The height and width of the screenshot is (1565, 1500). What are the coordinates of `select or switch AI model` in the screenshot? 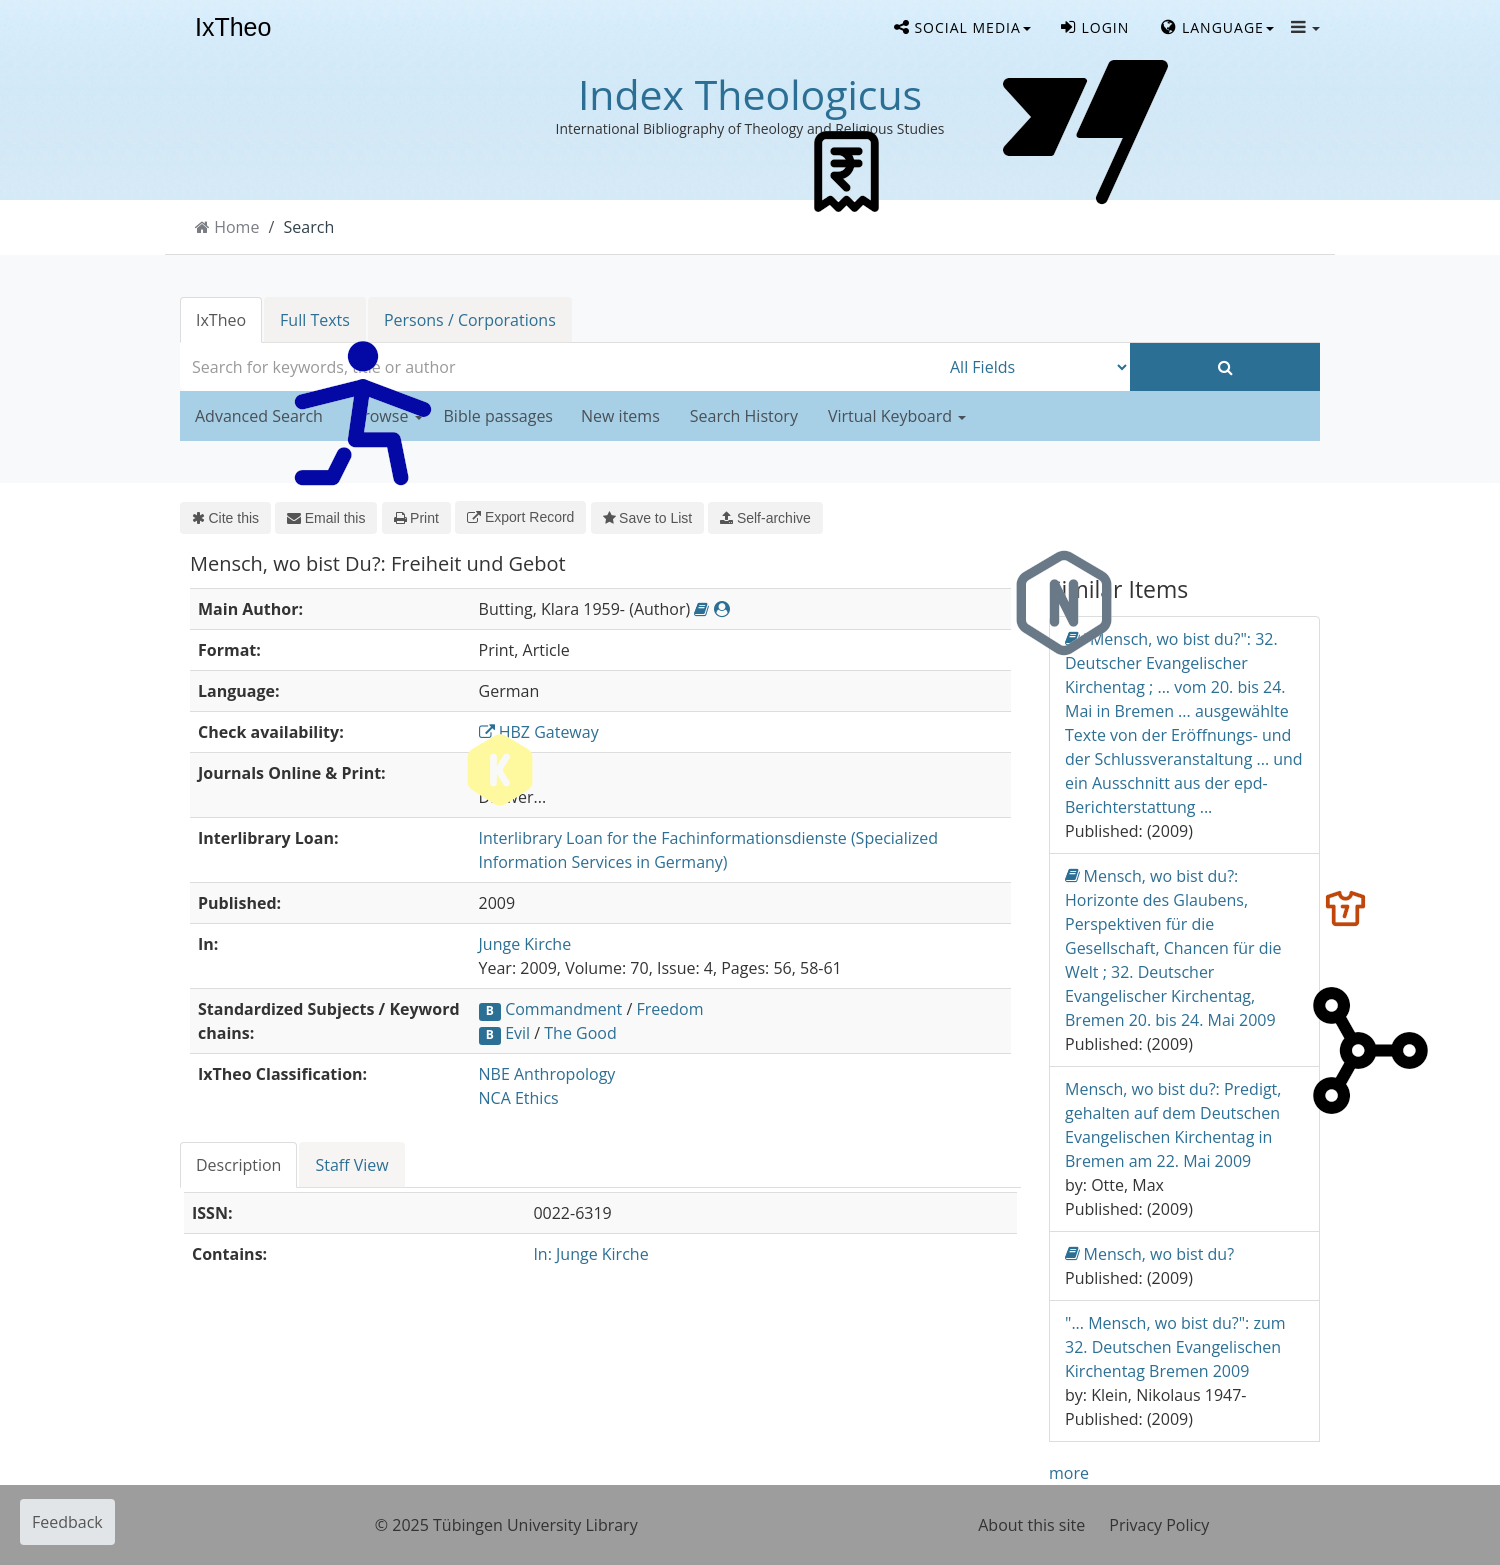 It's located at (1370, 1050).